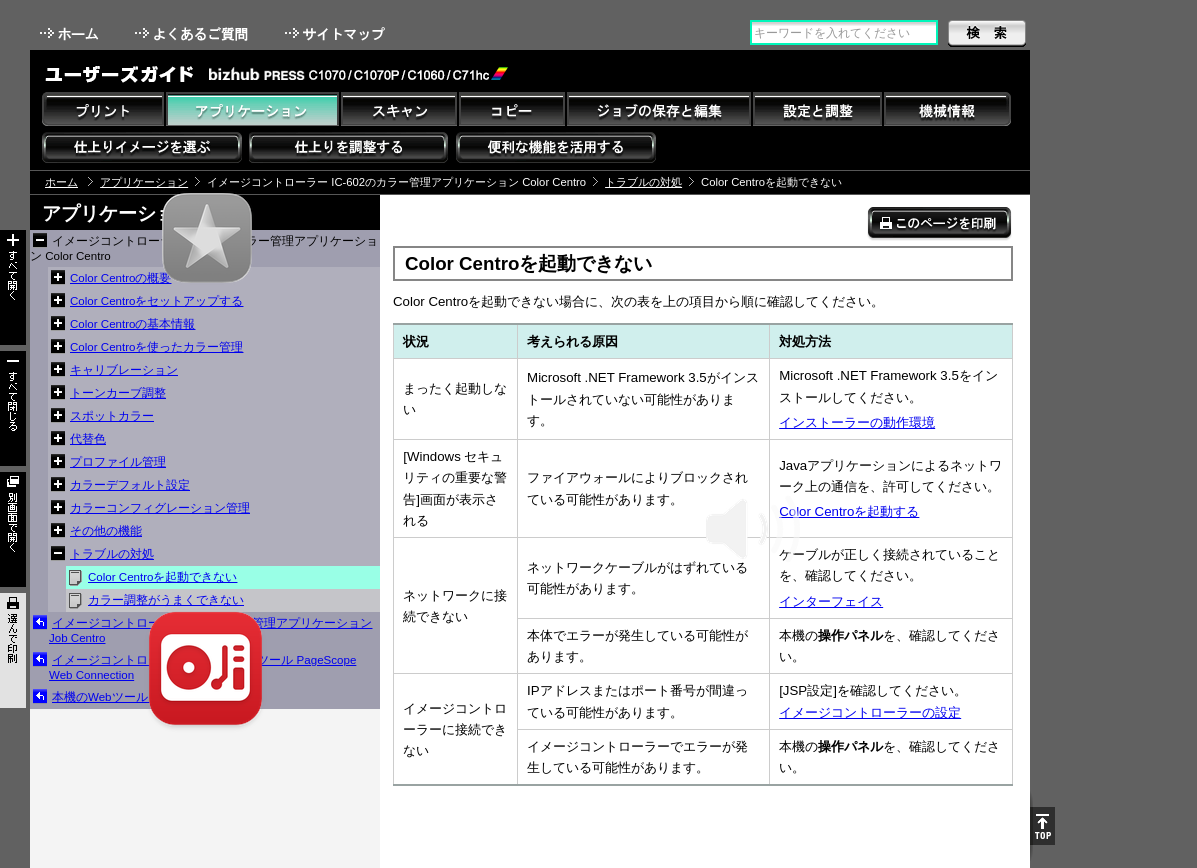 The image size is (1197, 868). Describe the element at coordinates (753, 529) in the screenshot. I see `indicates low volume level` at that location.